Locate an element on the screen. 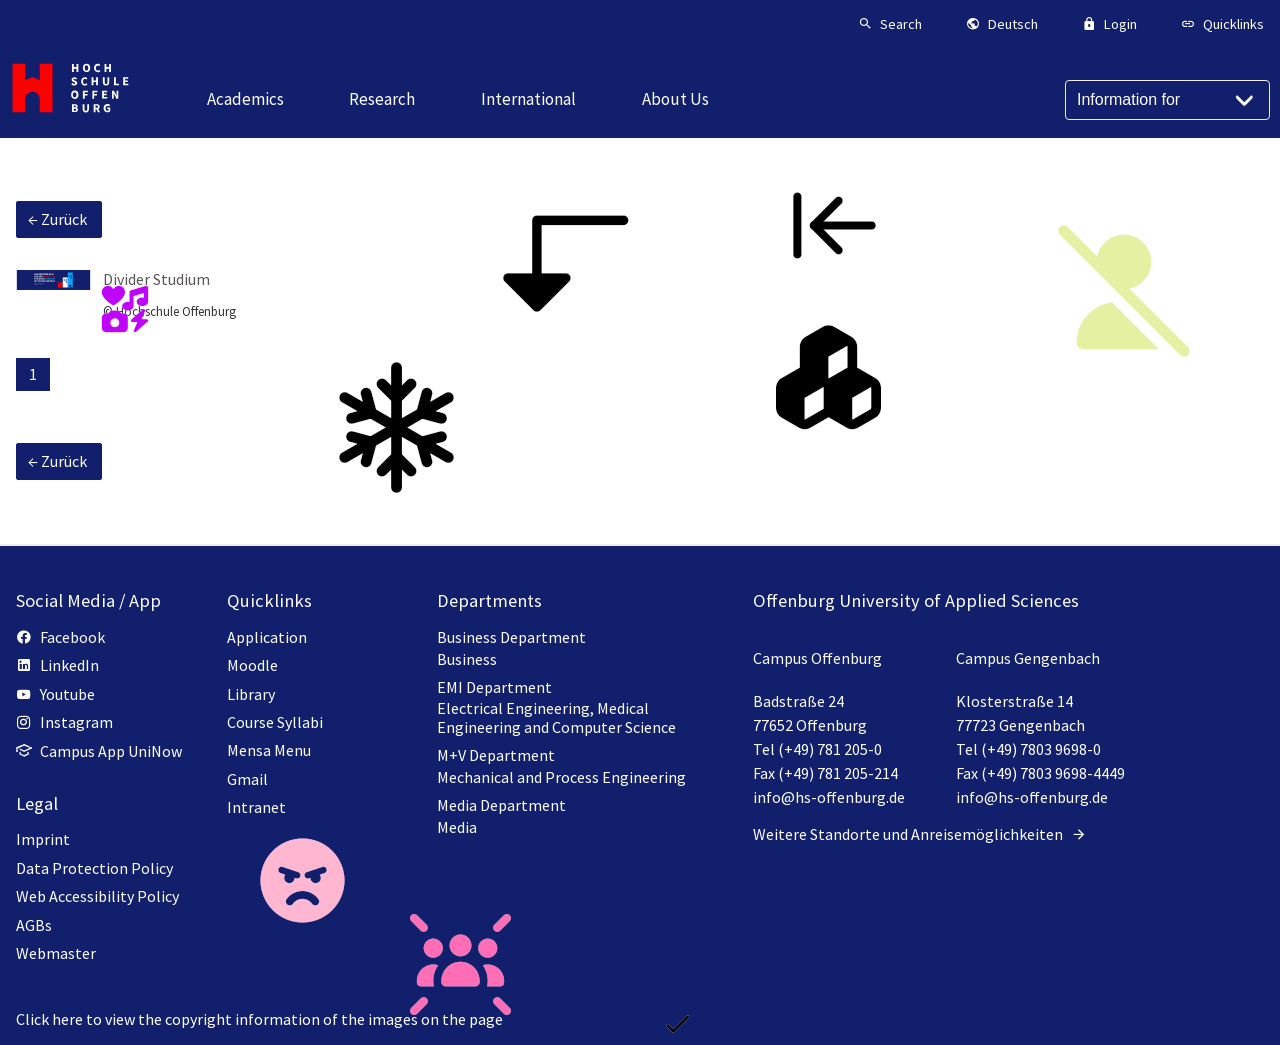 The height and width of the screenshot is (1045, 1280). view 3D objects or models is located at coordinates (828, 379).